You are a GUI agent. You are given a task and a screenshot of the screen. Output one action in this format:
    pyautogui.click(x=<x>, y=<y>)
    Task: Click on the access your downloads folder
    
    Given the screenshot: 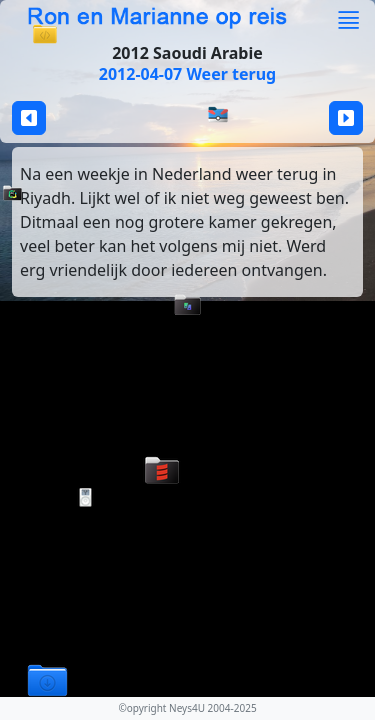 What is the action you would take?
    pyautogui.click(x=47, y=680)
    